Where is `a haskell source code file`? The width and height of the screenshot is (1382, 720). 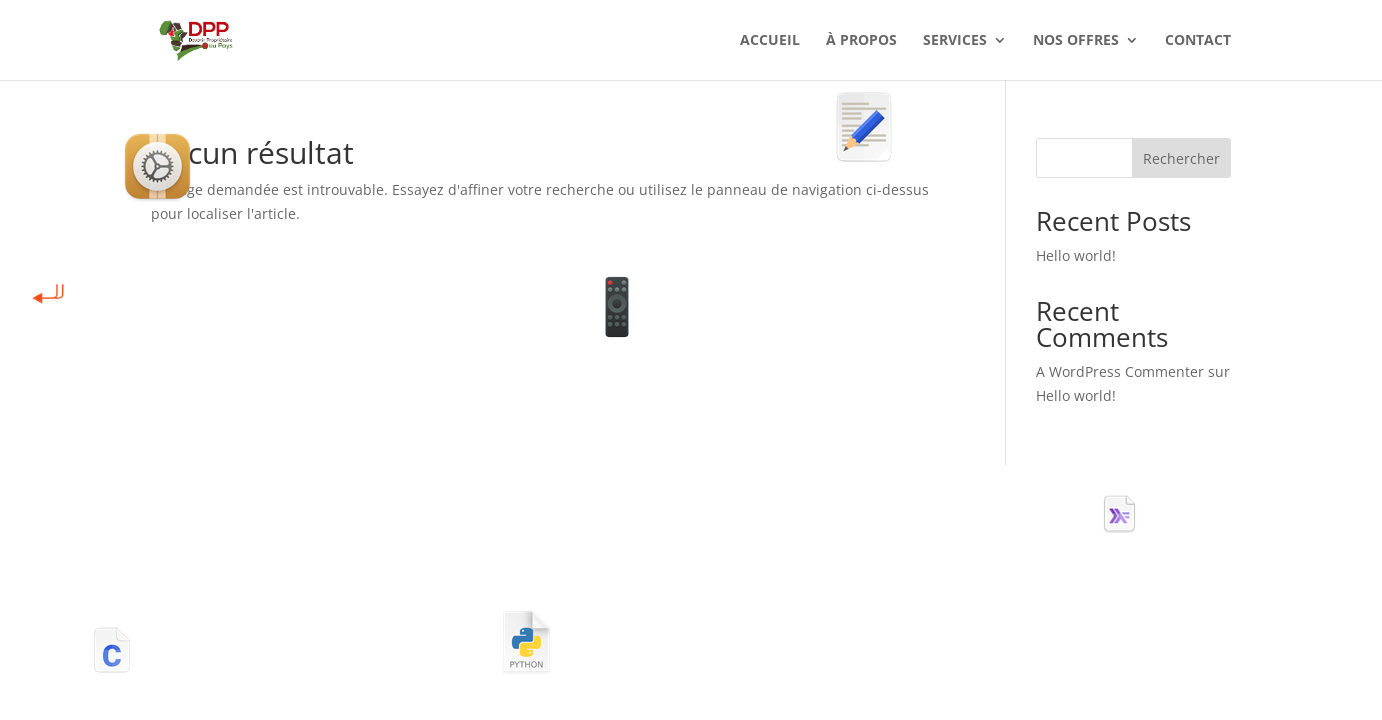
a haskell source code file is located at coordinates (1119, 513).